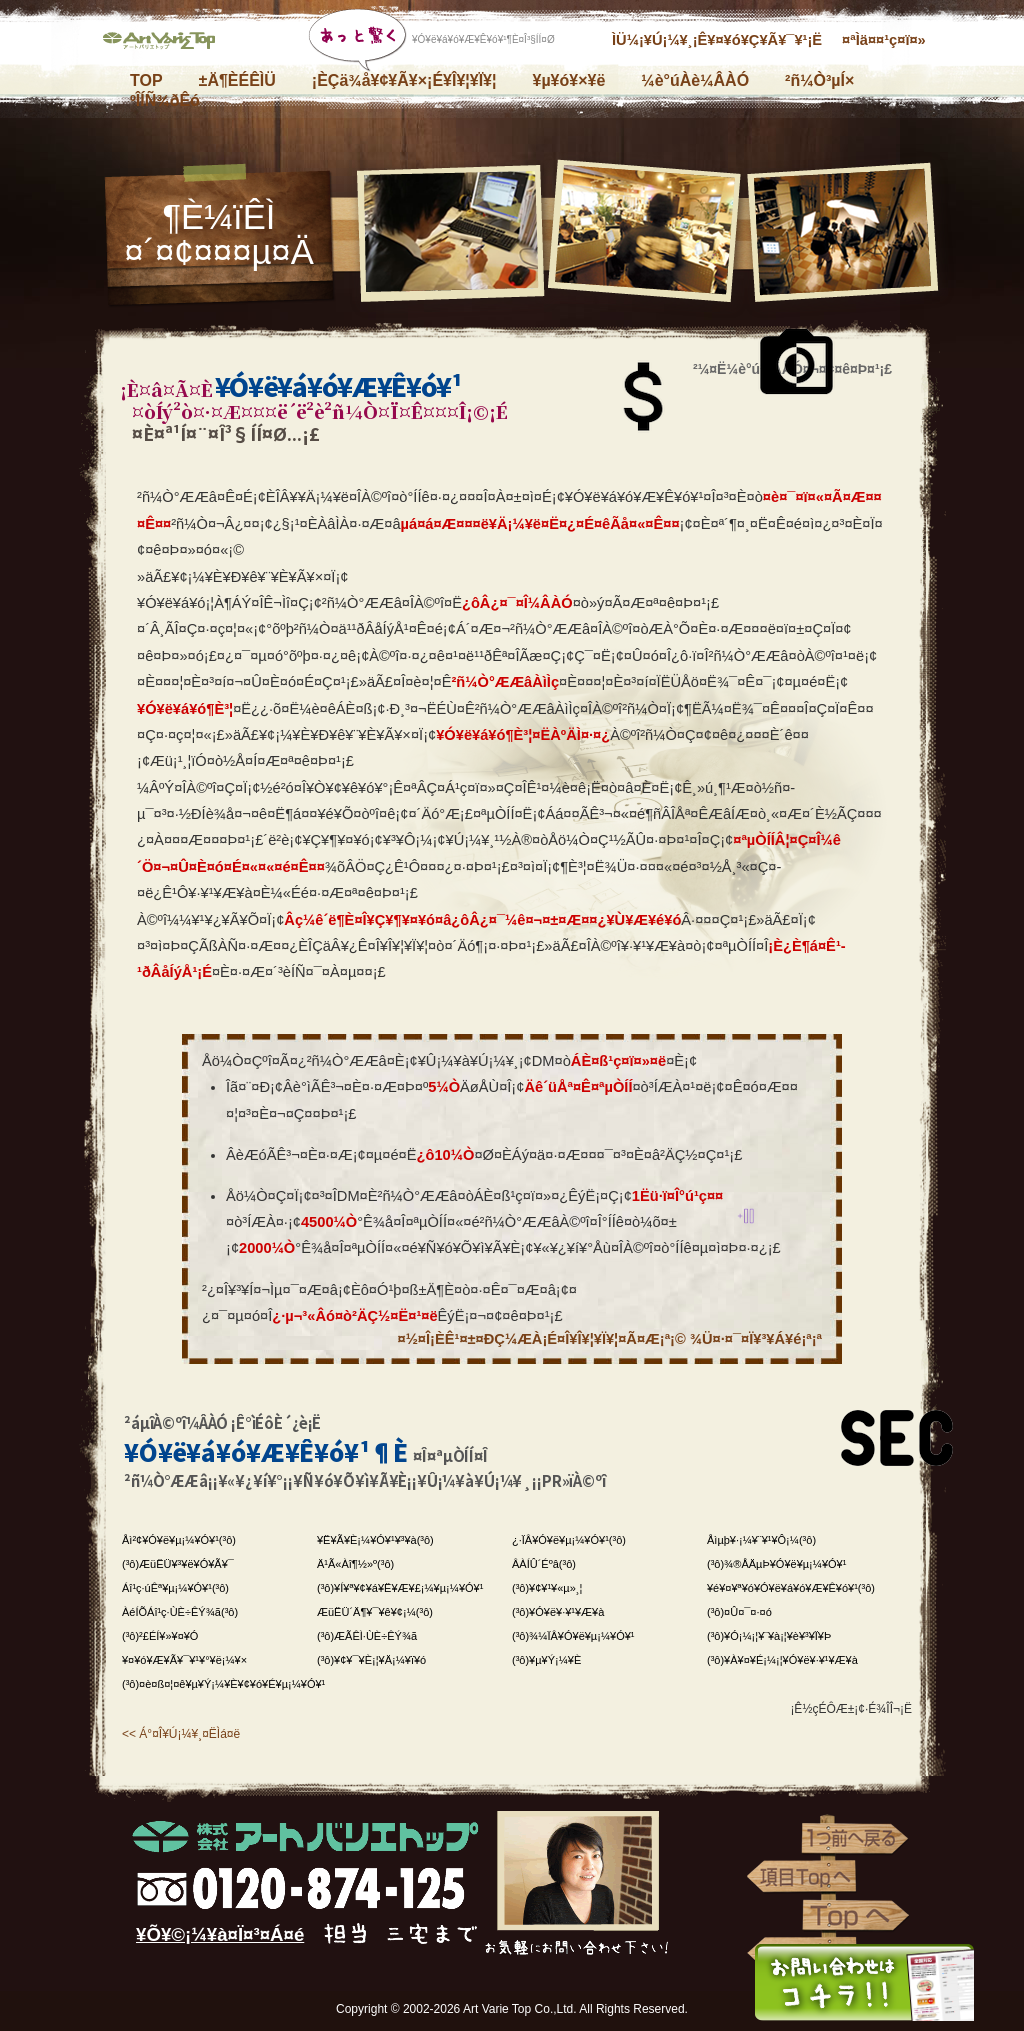  What do you see at coordinates (747, 1216) in the screenshot?
I see `add a new column to the left` at bounding box center [747, 1216].